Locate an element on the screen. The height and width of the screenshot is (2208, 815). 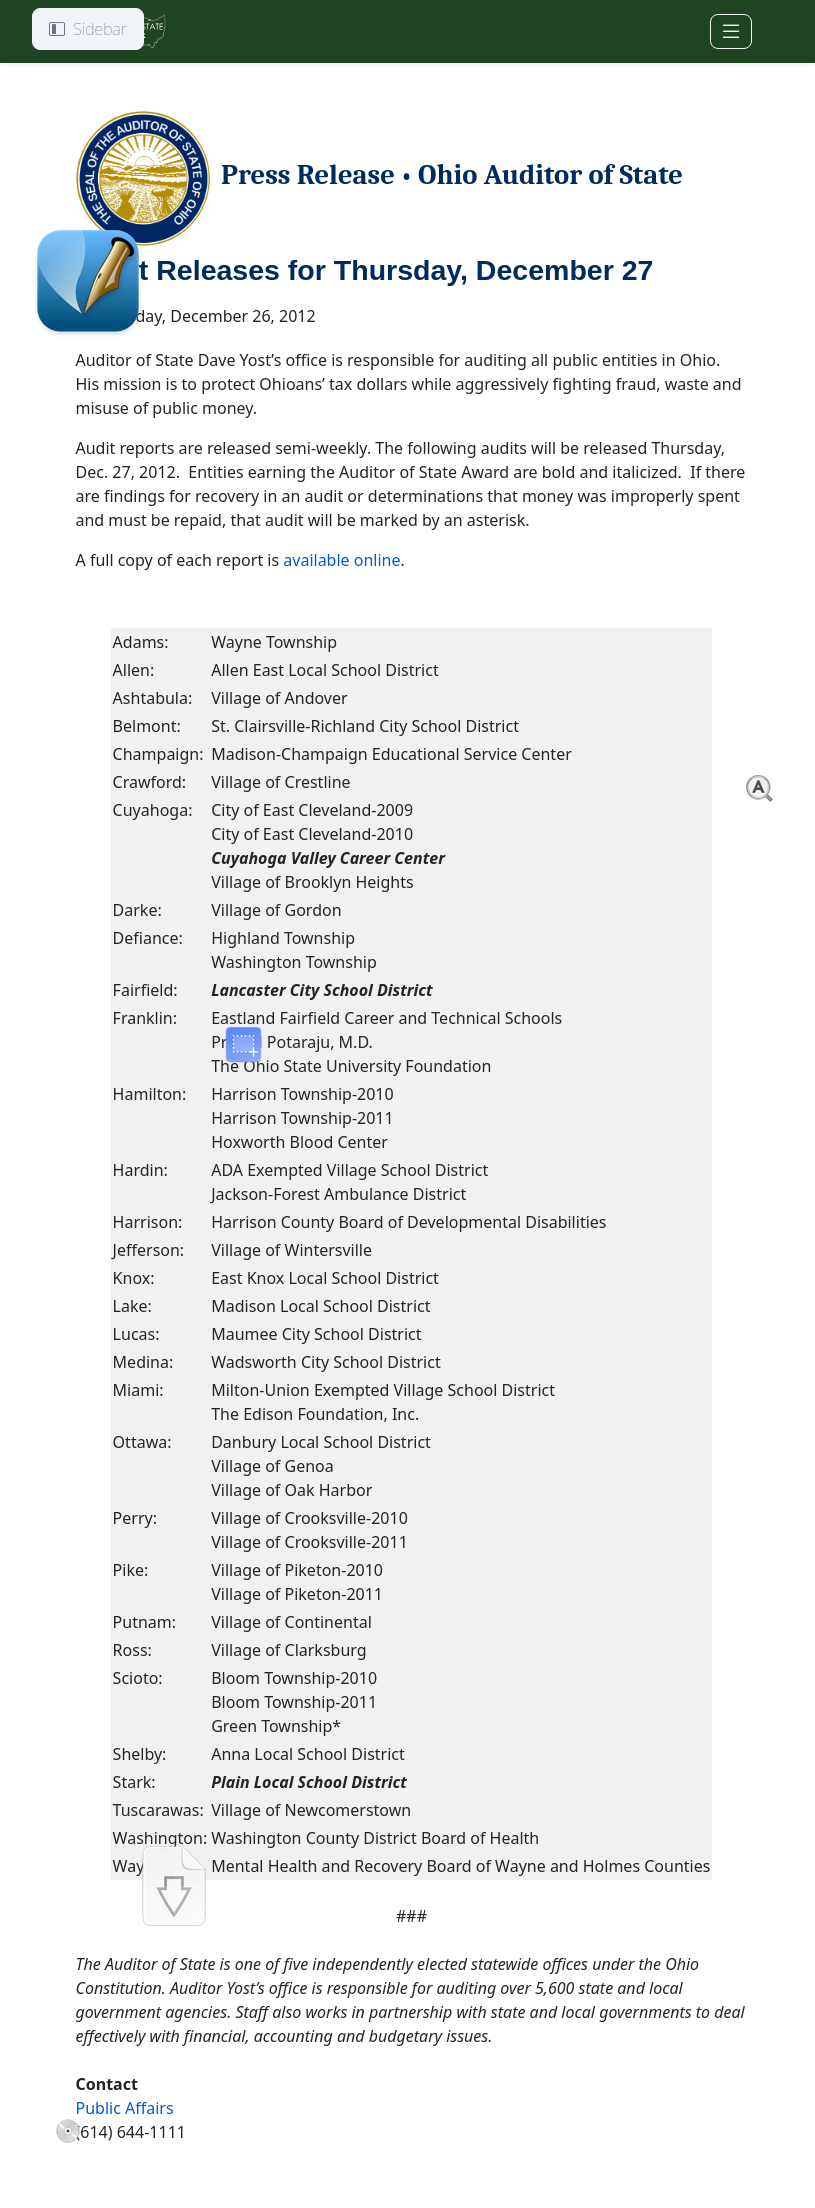
indicates optical disc drive or CD/DVD media is located at coordinates (68, 2131).